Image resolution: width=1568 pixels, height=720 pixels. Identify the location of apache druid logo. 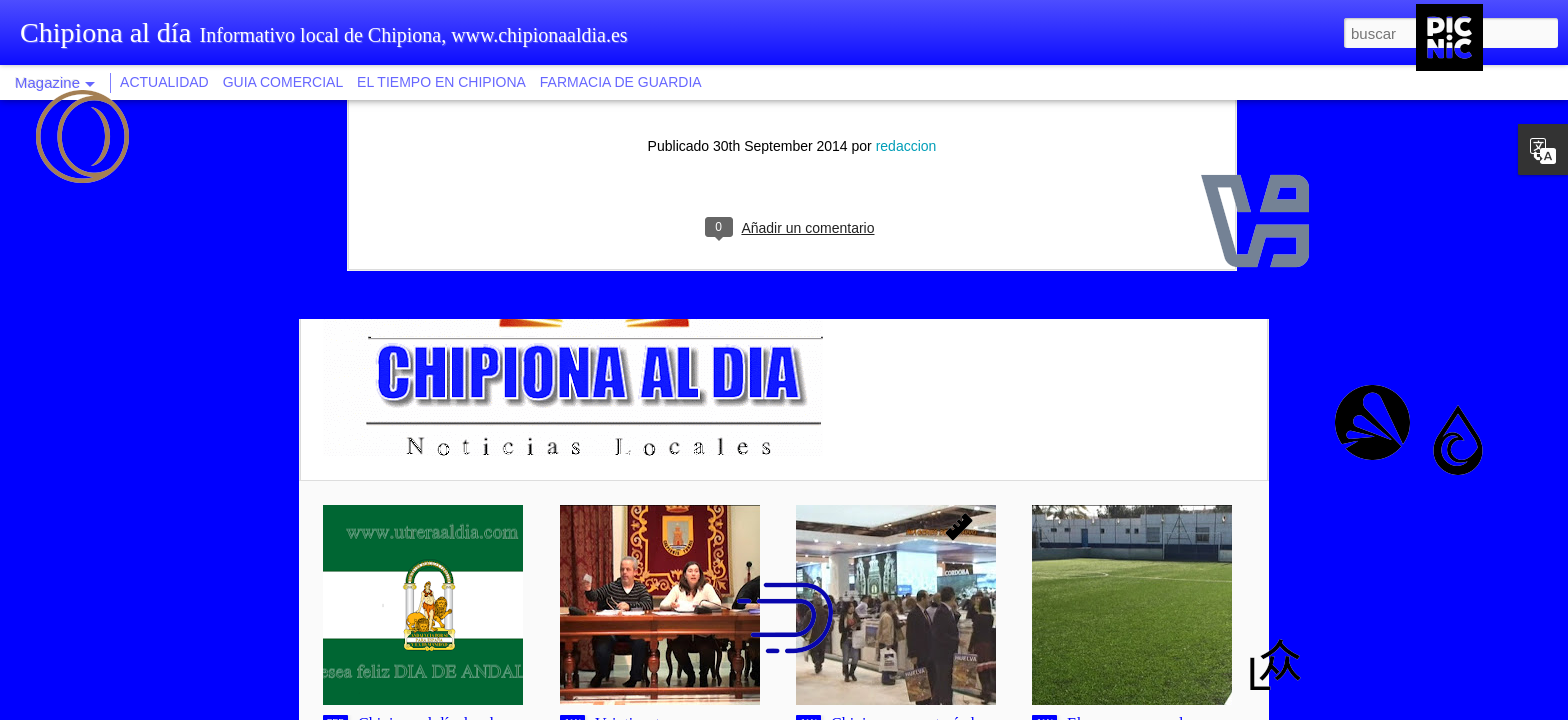
(785, 618).